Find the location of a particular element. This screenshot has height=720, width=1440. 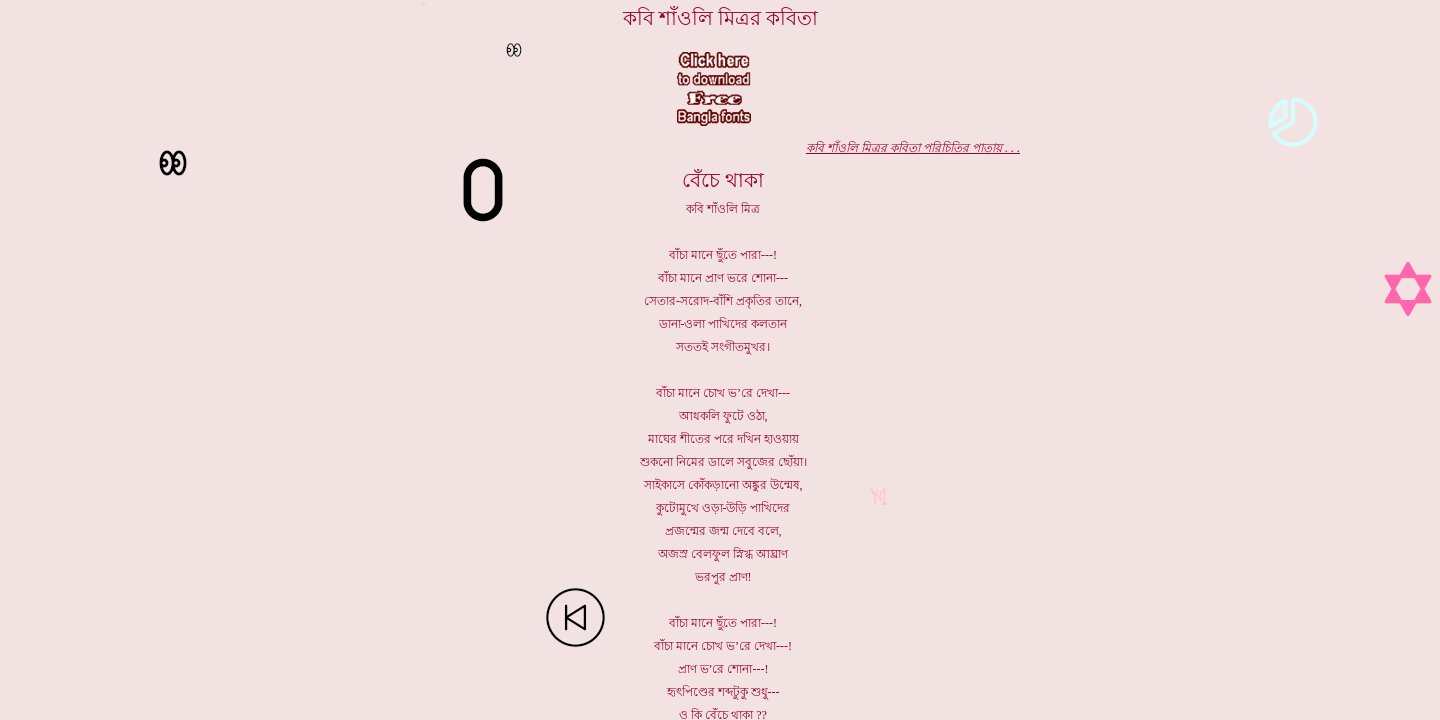

skip to previous track is located at coordinates (575, 617).